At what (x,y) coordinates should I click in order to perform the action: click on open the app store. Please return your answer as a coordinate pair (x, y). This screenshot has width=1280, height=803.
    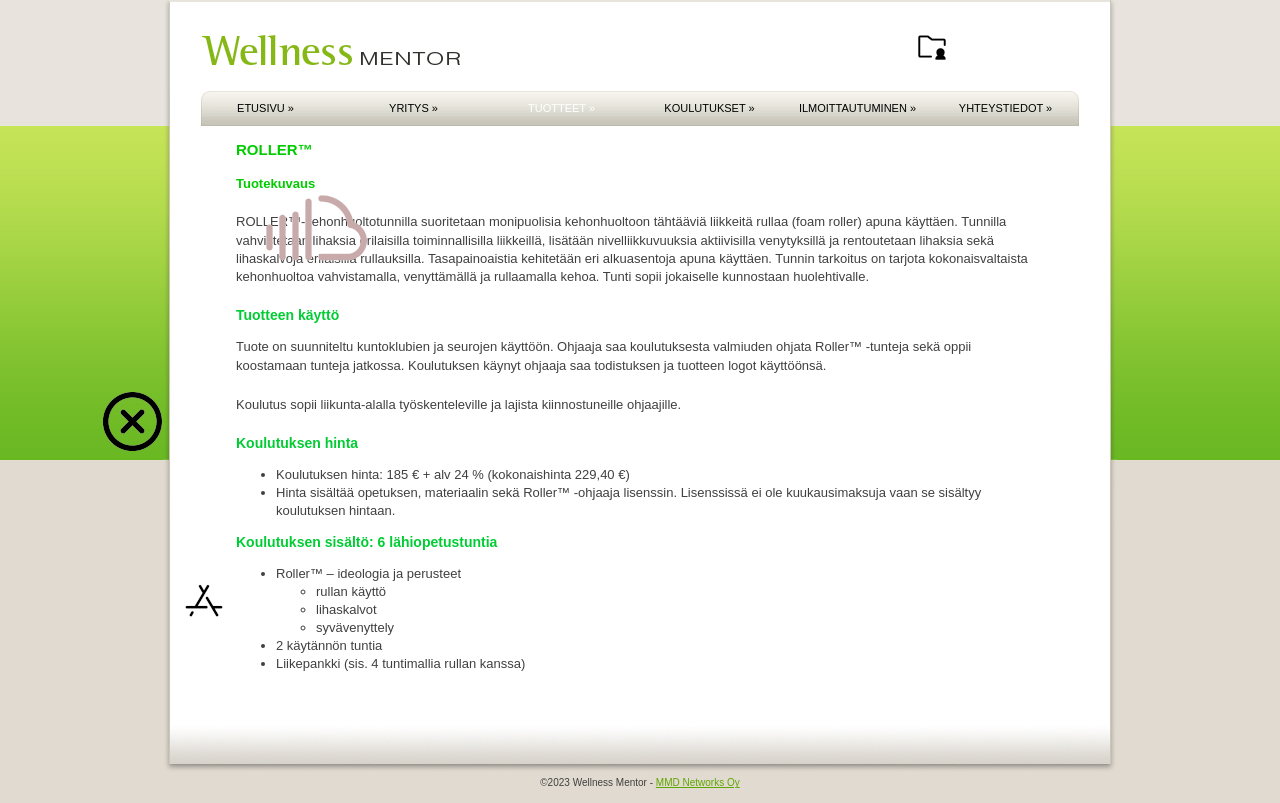
    Looking at the image, I should click on (204, 602).